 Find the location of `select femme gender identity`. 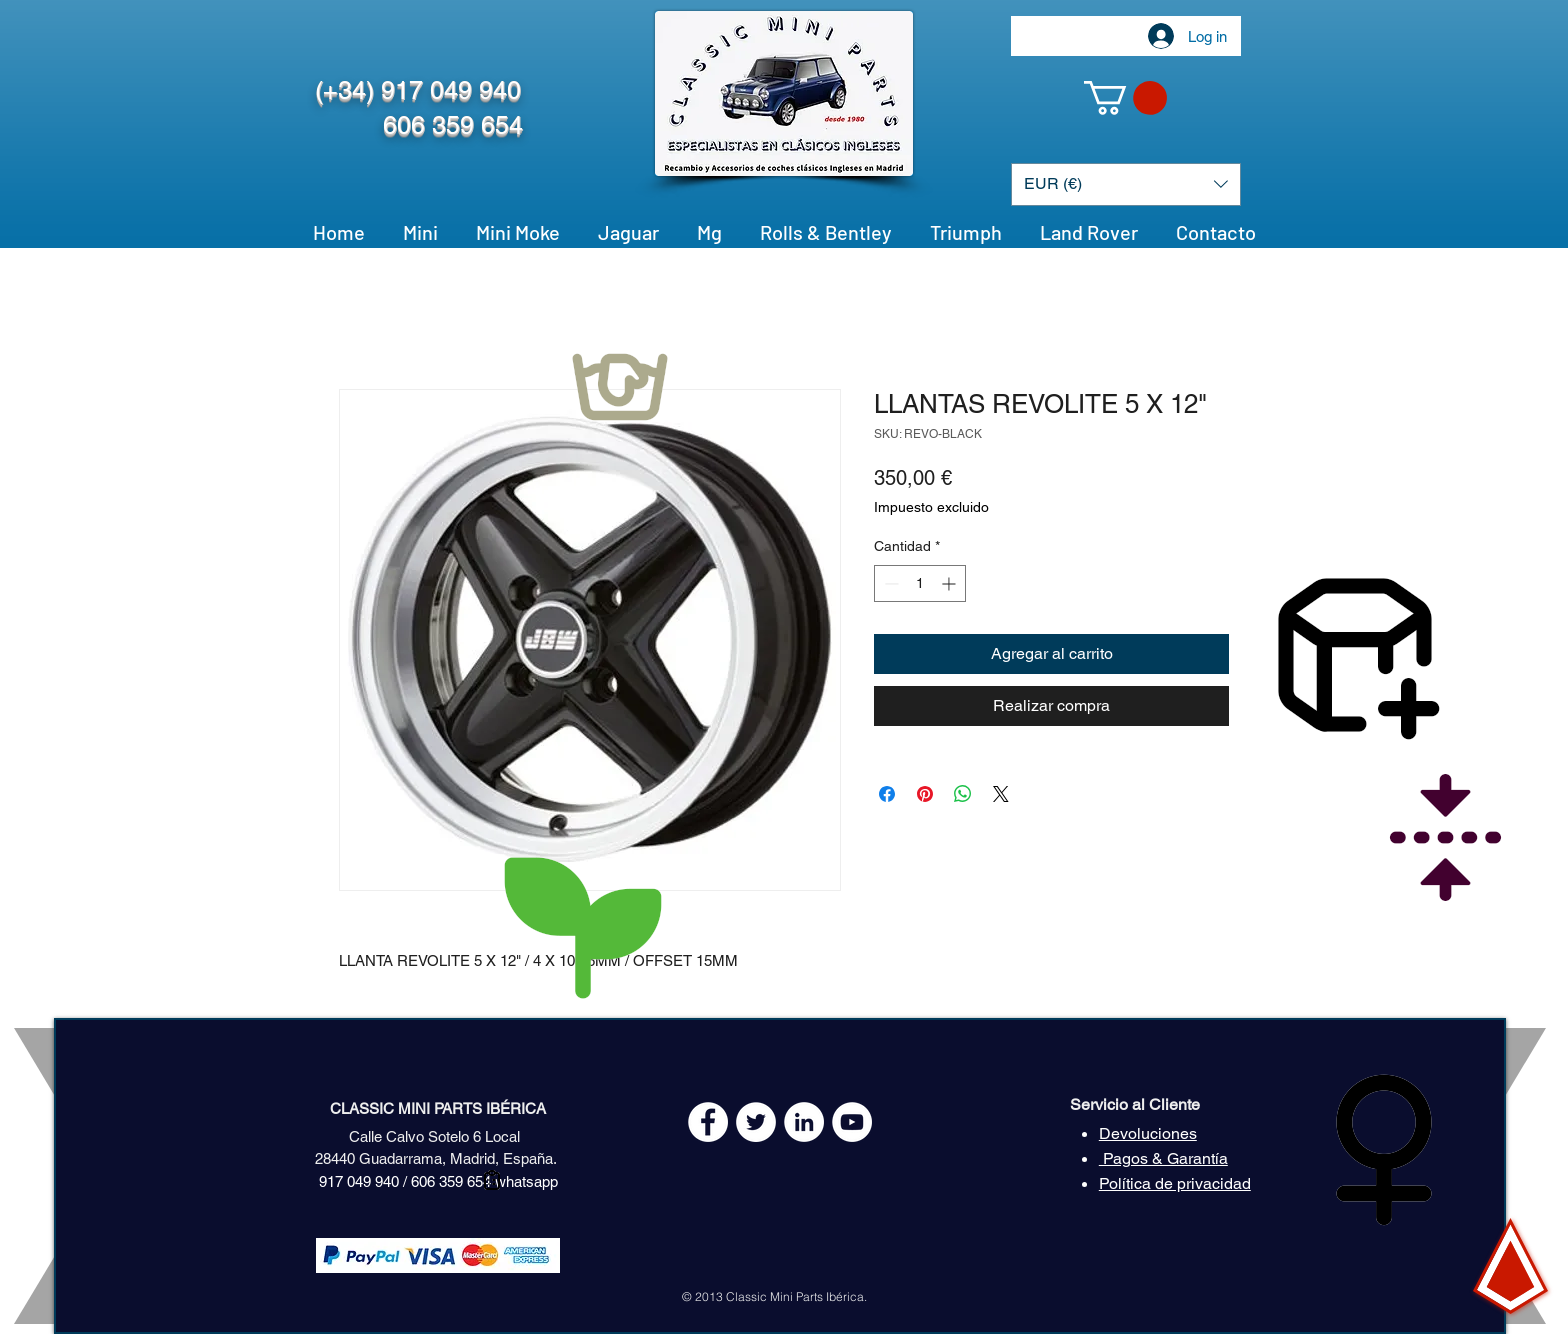

select femme gender identity is located at coordinates (1384, 1146).